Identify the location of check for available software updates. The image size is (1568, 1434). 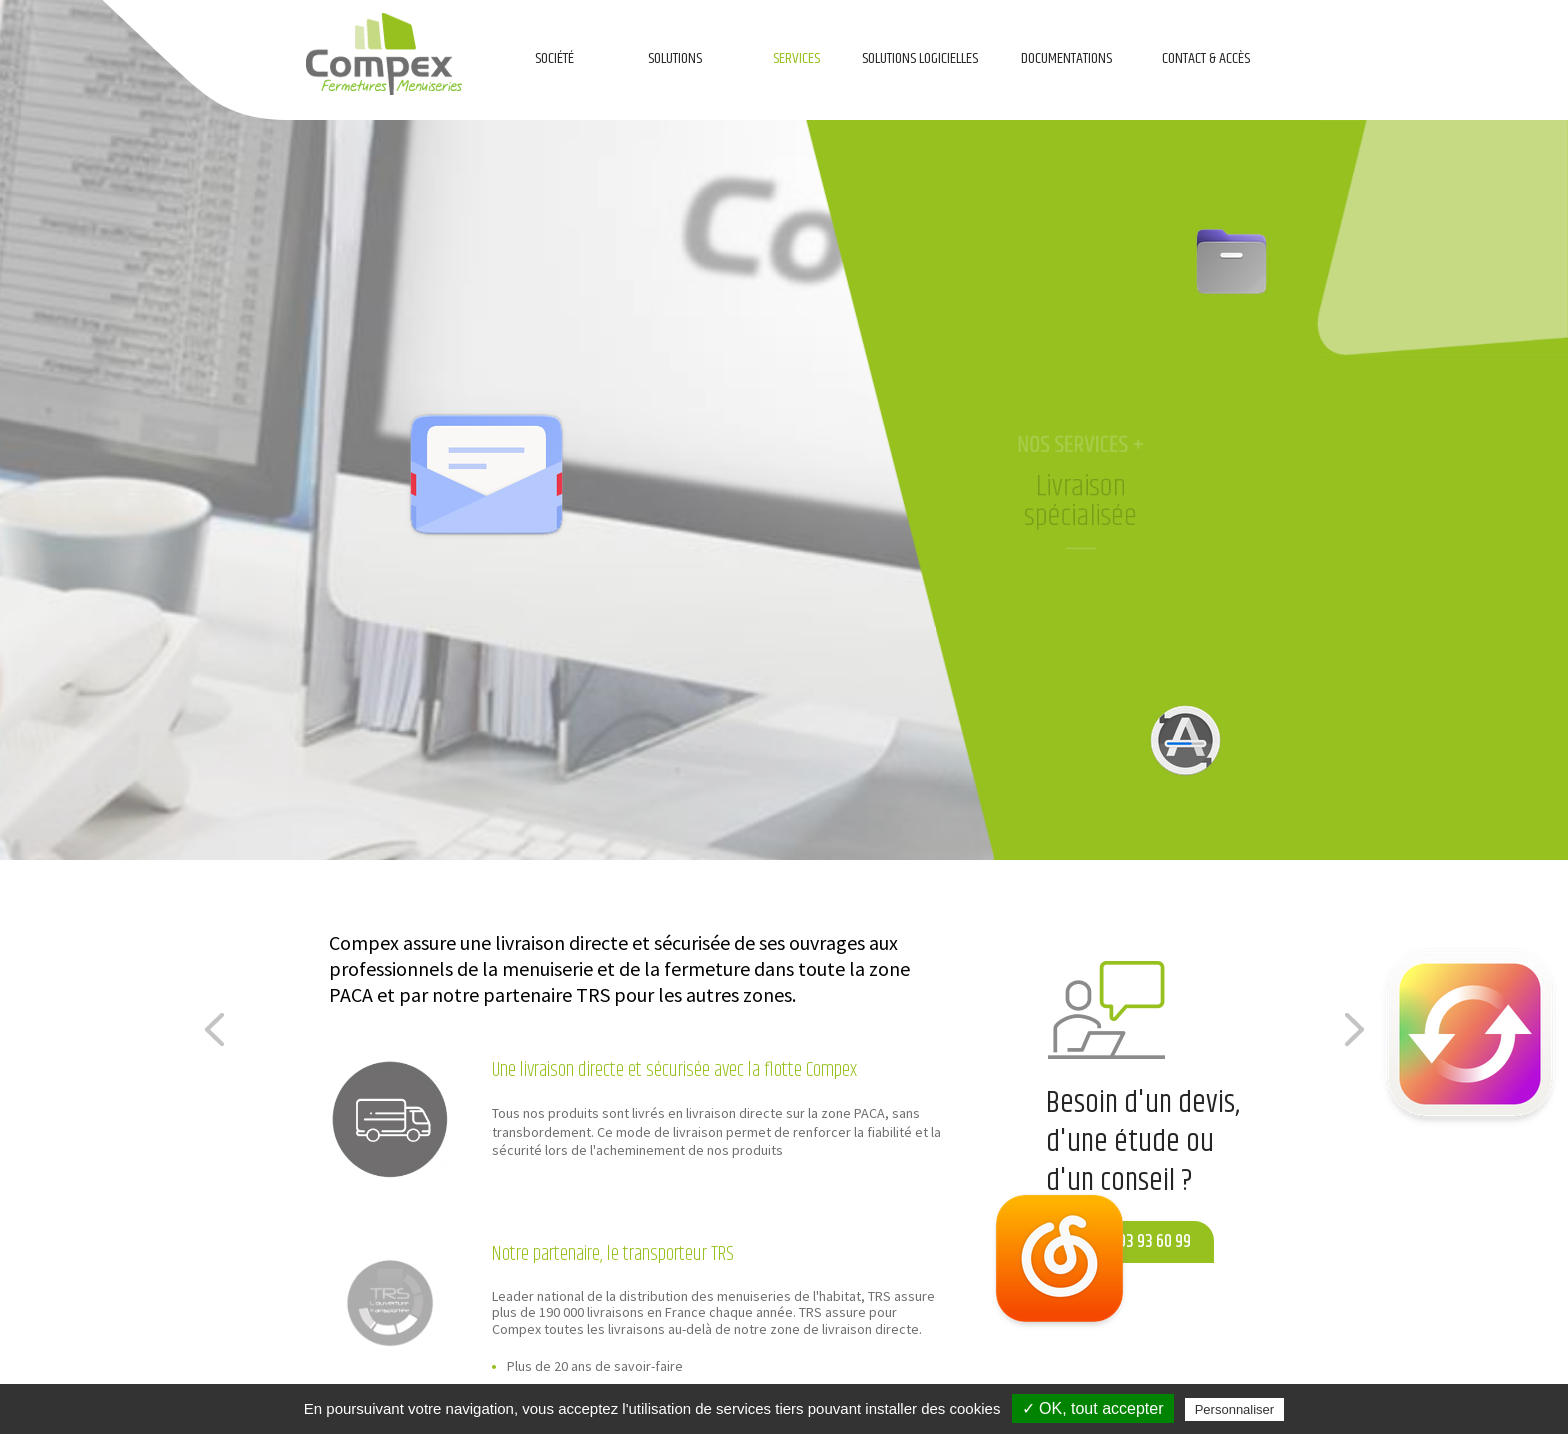
(1185, 740).